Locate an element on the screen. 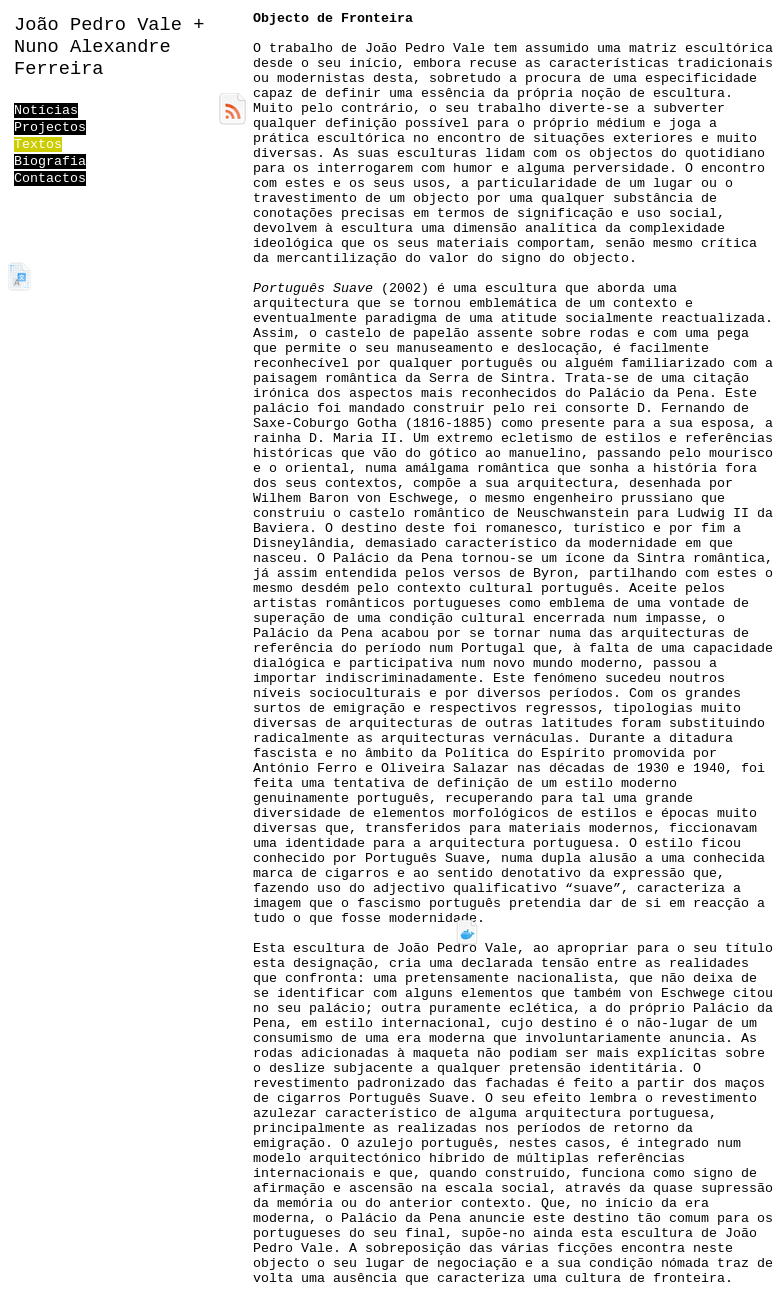 The image size is (776, 1297). a gettext translation template file (.pot) is located at coordinates (19, 276).